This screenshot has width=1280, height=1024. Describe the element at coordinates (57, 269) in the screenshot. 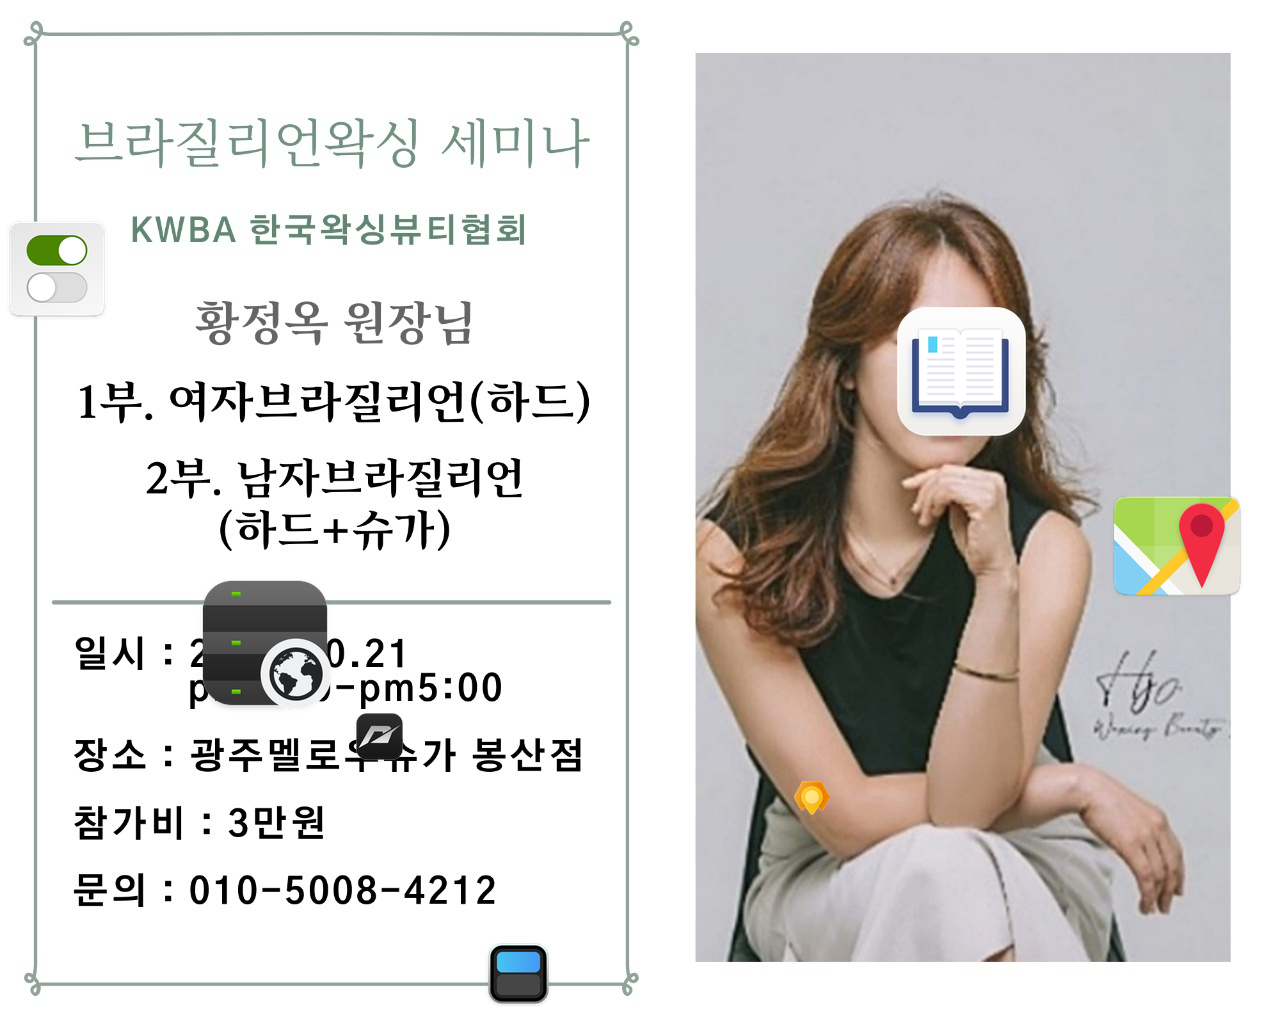

I see `open system tweaks or settings customization` at that location.